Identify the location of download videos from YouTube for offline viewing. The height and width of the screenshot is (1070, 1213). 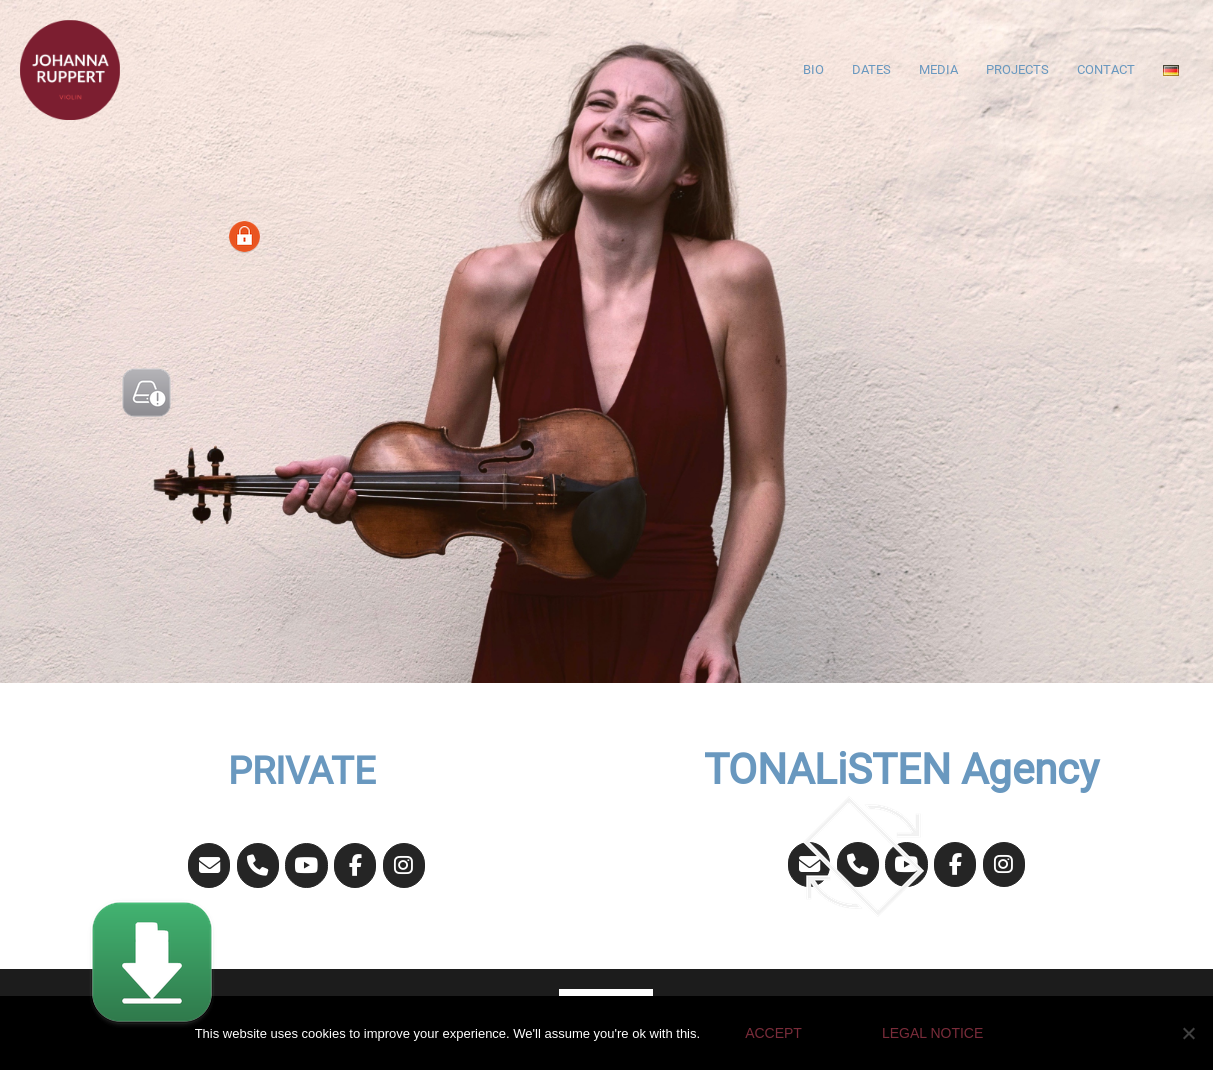
(152, 962).